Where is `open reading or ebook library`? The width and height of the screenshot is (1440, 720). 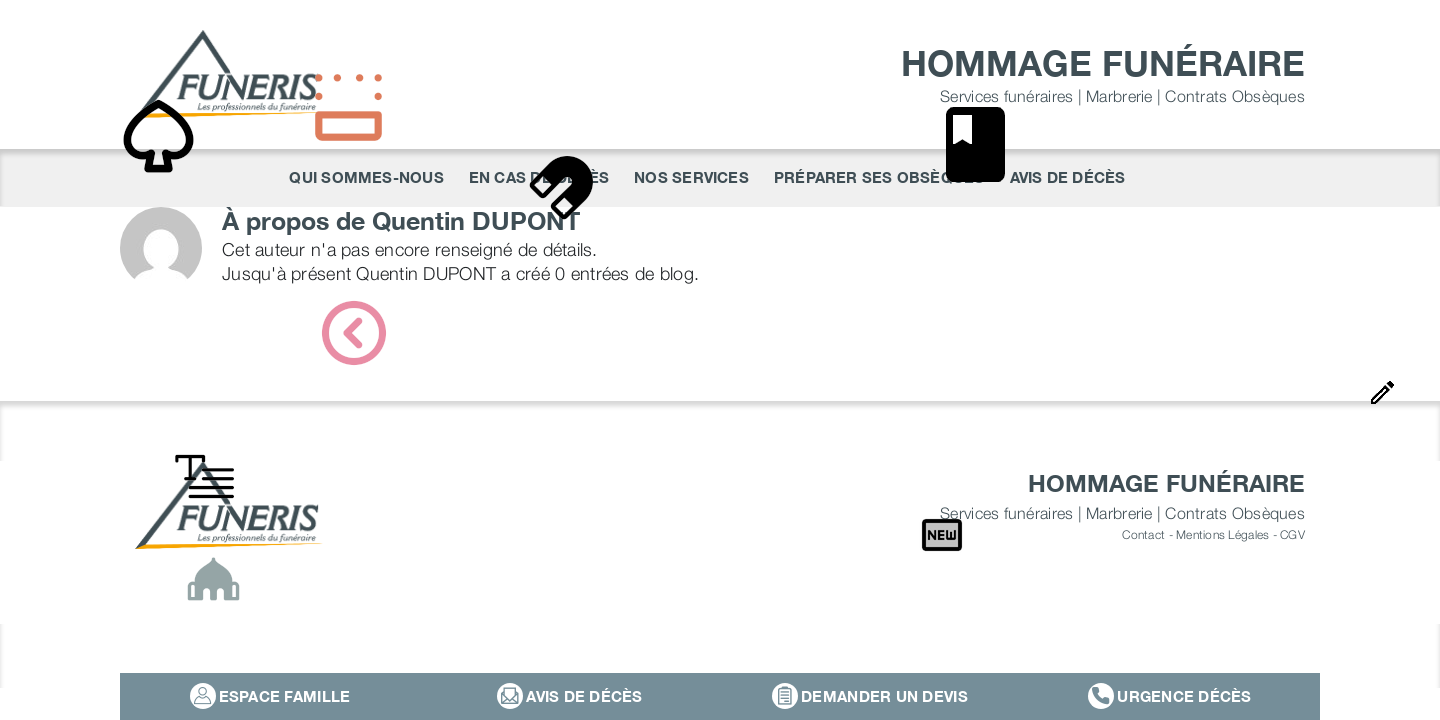 open reading or ebook library is located at coordinates (975, 144).